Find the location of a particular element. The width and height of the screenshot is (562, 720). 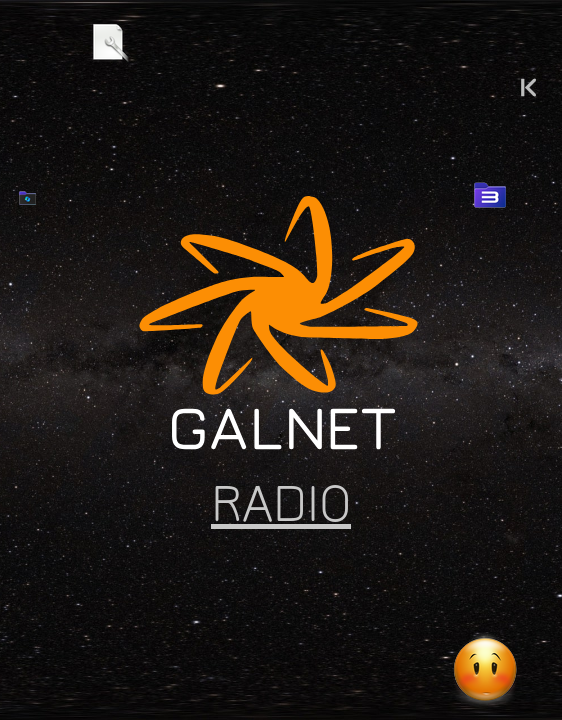

rpcs3 emulator folder is located at coordinates (490, 196).